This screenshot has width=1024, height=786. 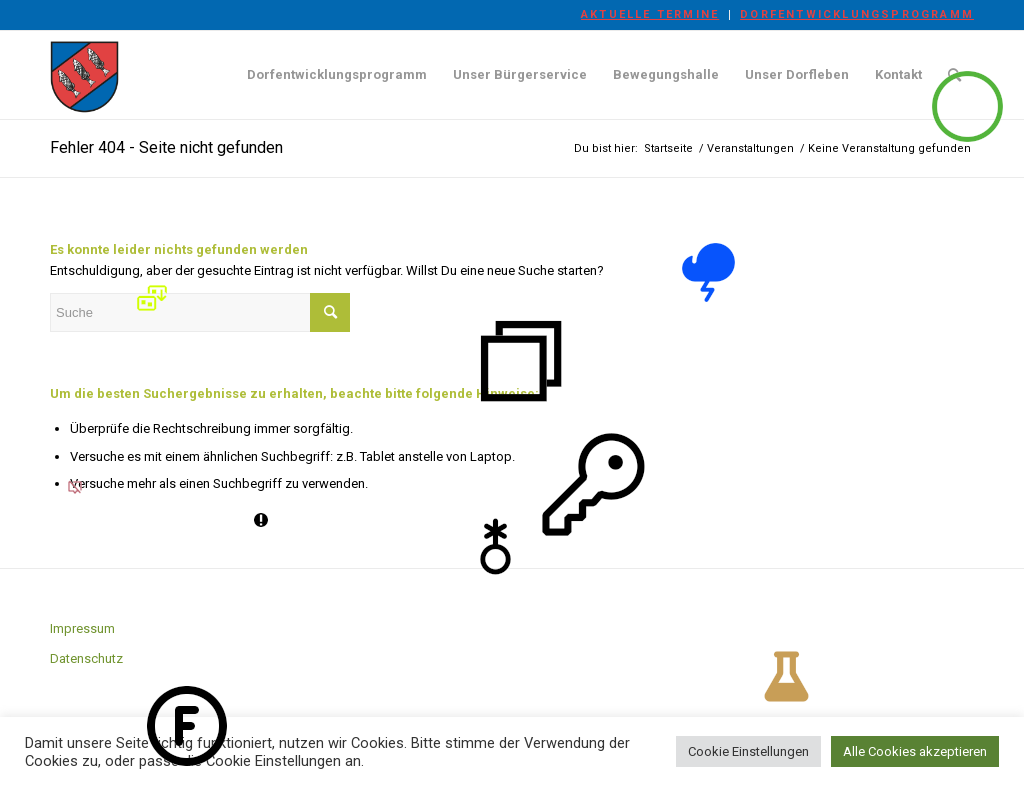 What do you see at coordinates (75, 487) in the screenshot?
I see `mute or disable chat notifications` at bounding box center [75, 487].